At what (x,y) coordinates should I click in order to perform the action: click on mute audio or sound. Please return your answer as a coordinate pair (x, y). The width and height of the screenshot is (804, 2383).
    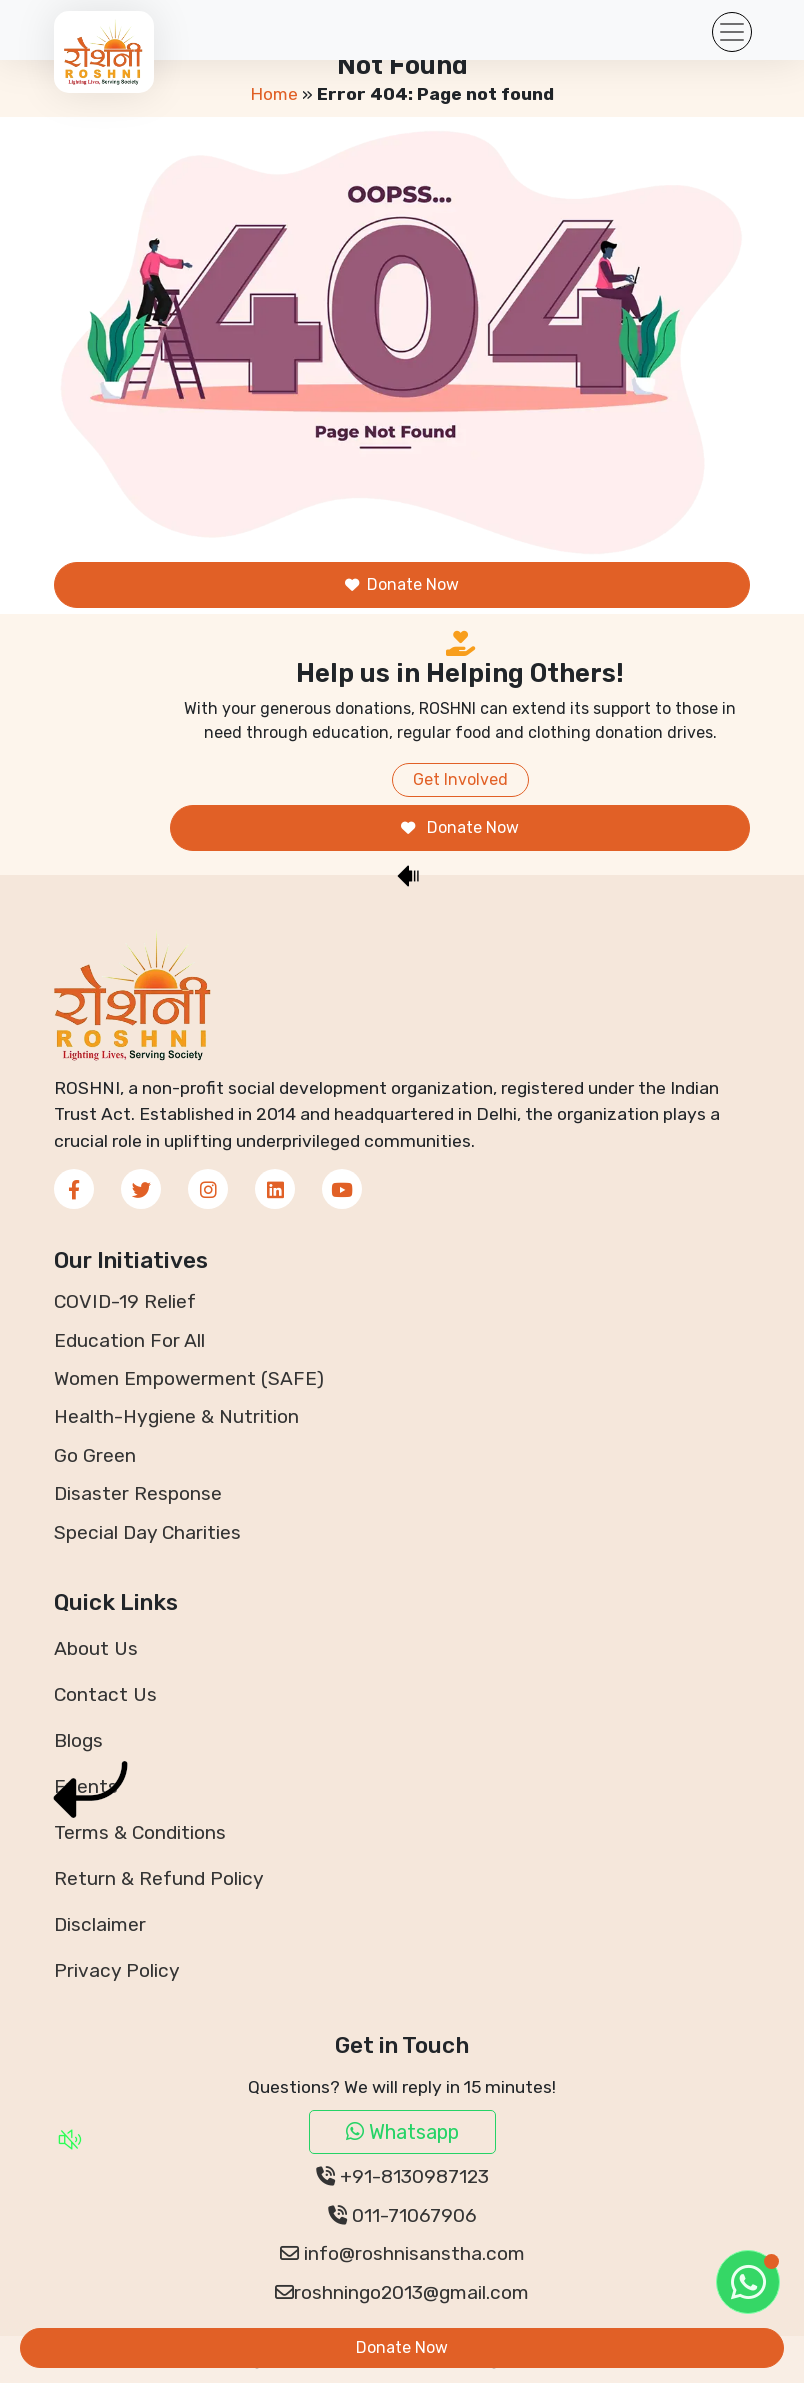
    Looking at the image, I should click on (69, 2139).